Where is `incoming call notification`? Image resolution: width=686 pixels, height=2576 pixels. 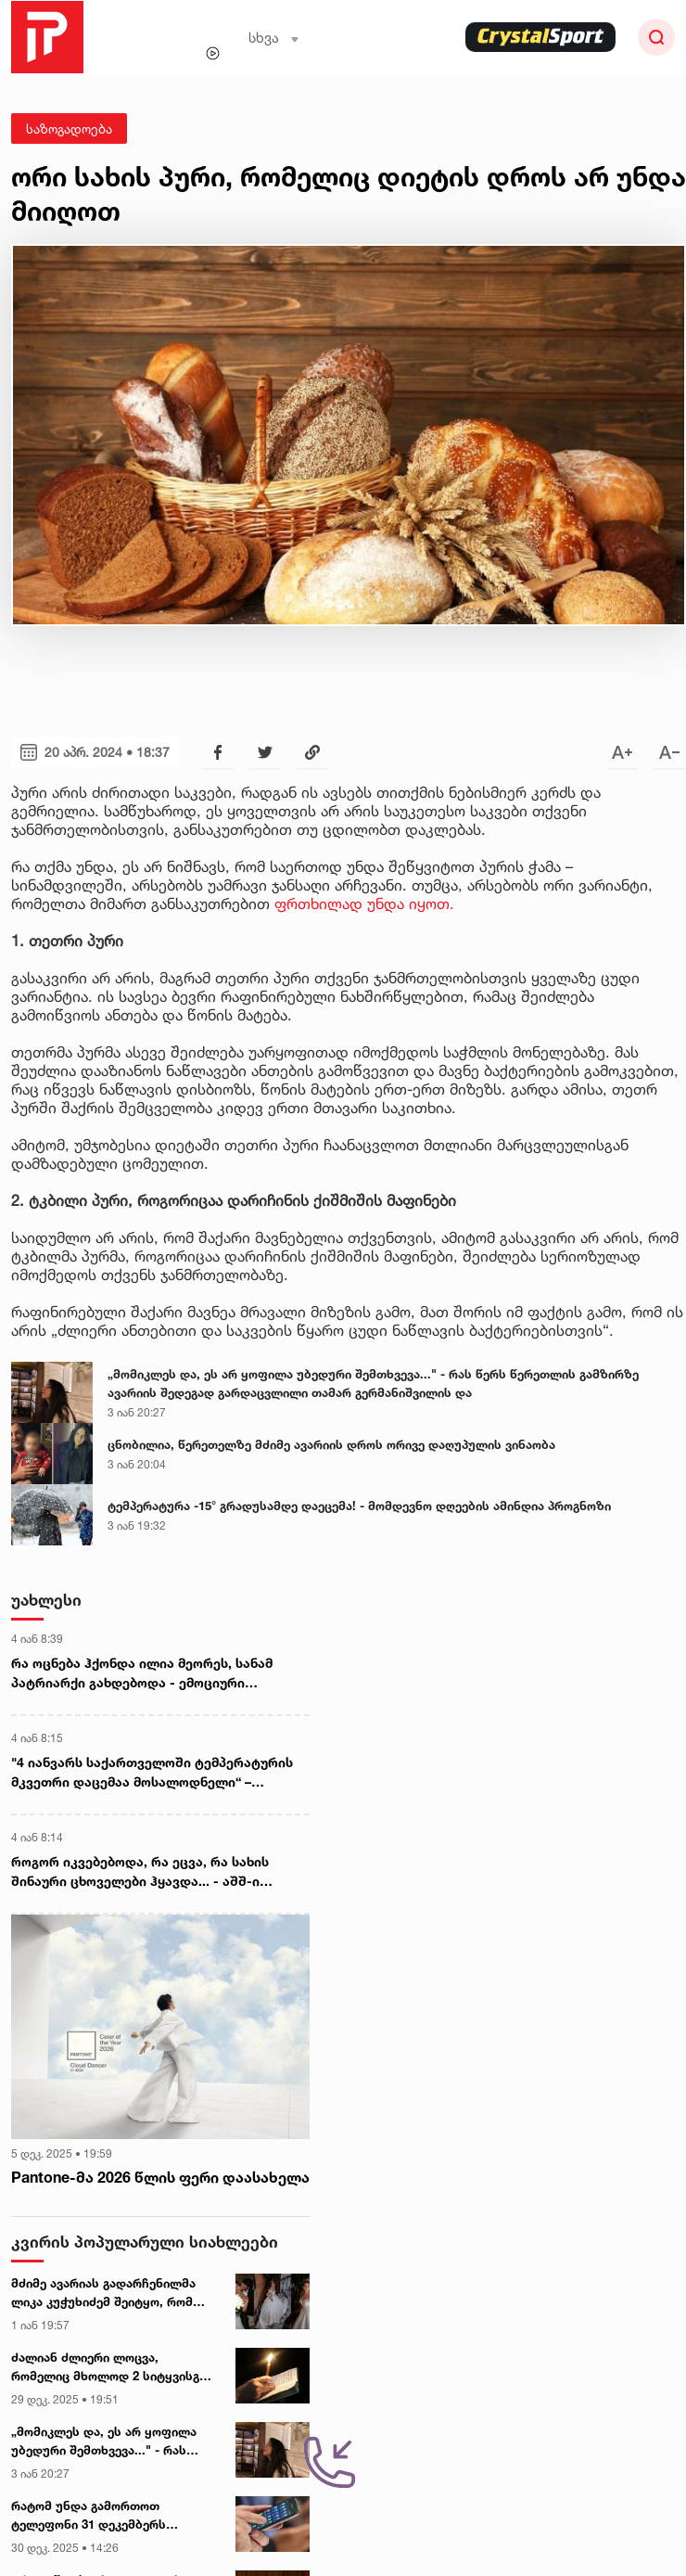
incoming call notification is located at coordinates (329, 2462).